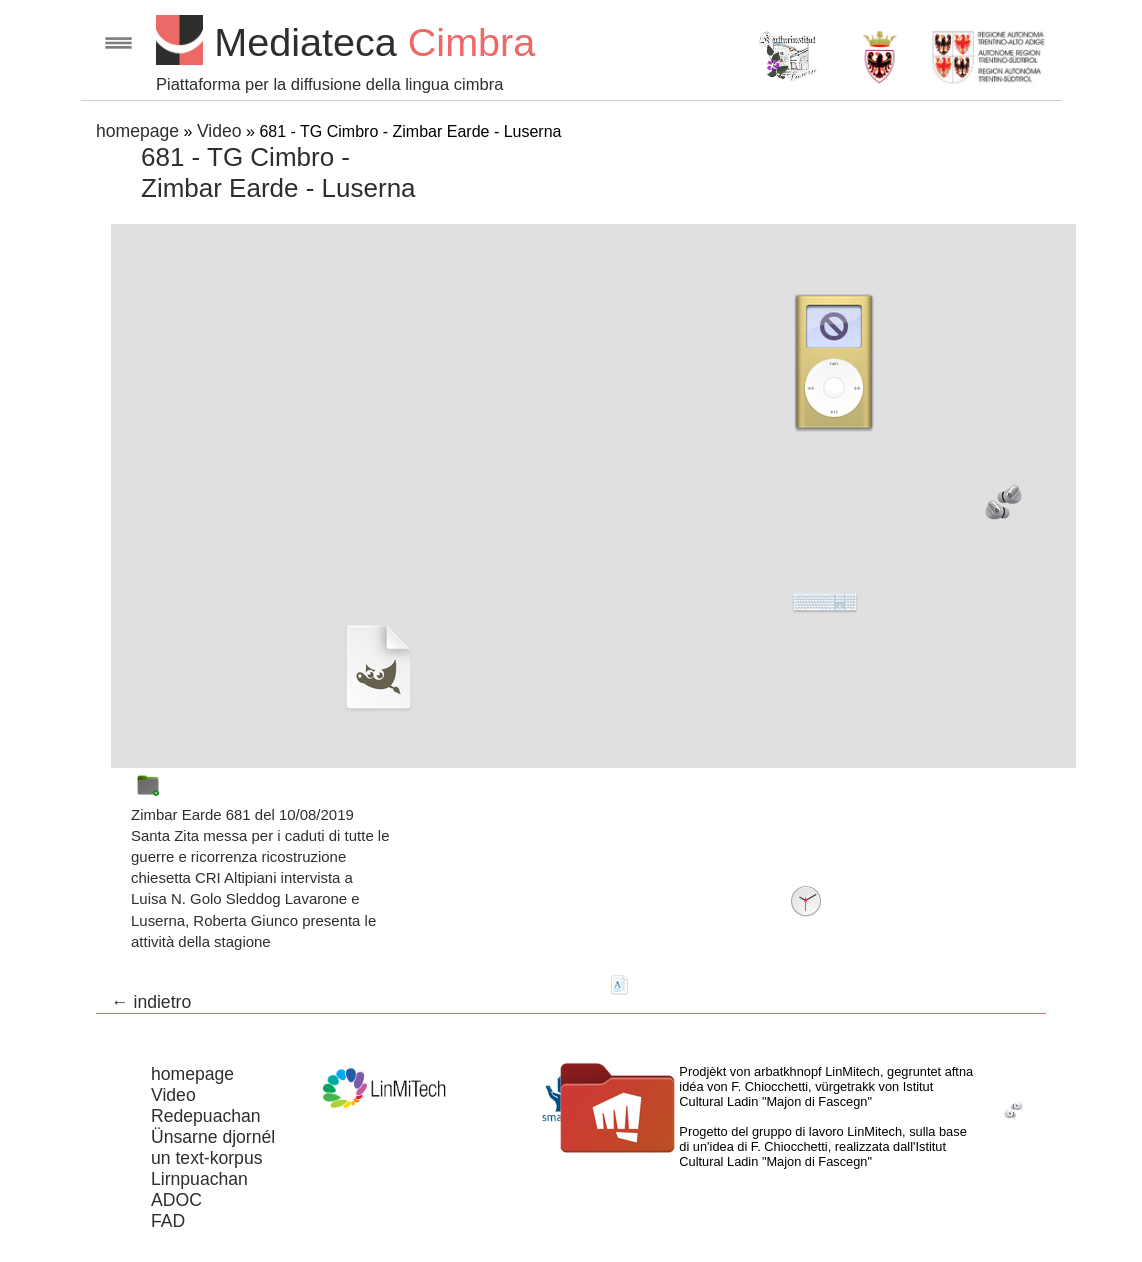  What do you see at coordinates (806, 901) in the screenshot?
I see `access time and date administrative settings` at bounding box center [806, 901].